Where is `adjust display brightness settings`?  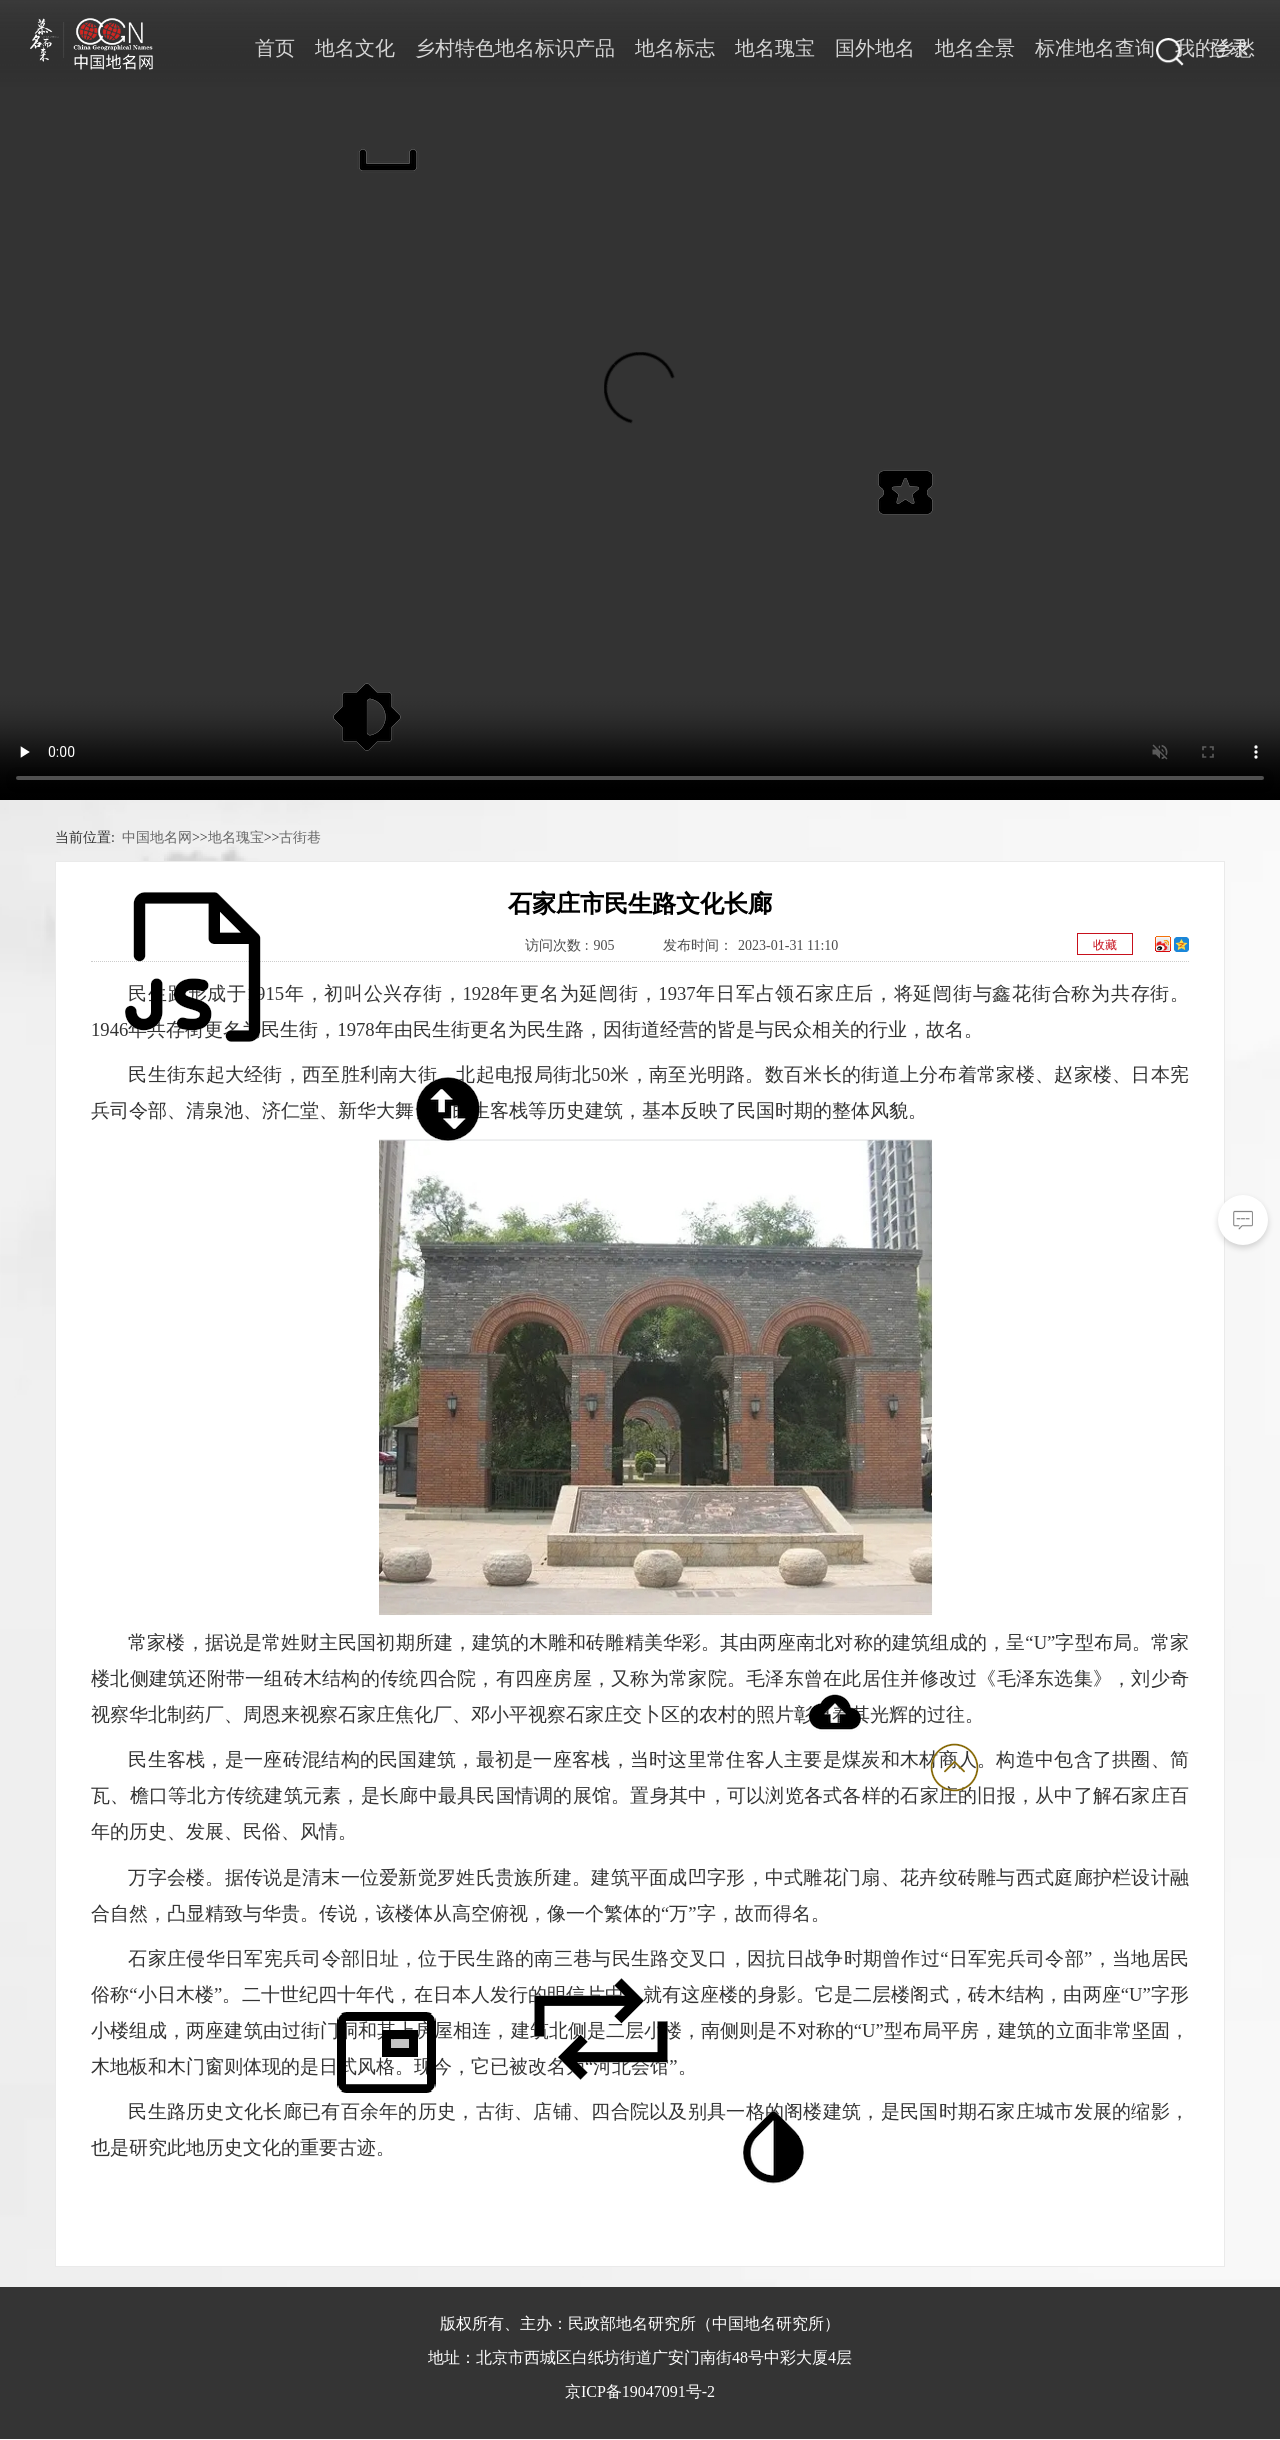
adjust display brightness settings is located at coordinates (367, 717).